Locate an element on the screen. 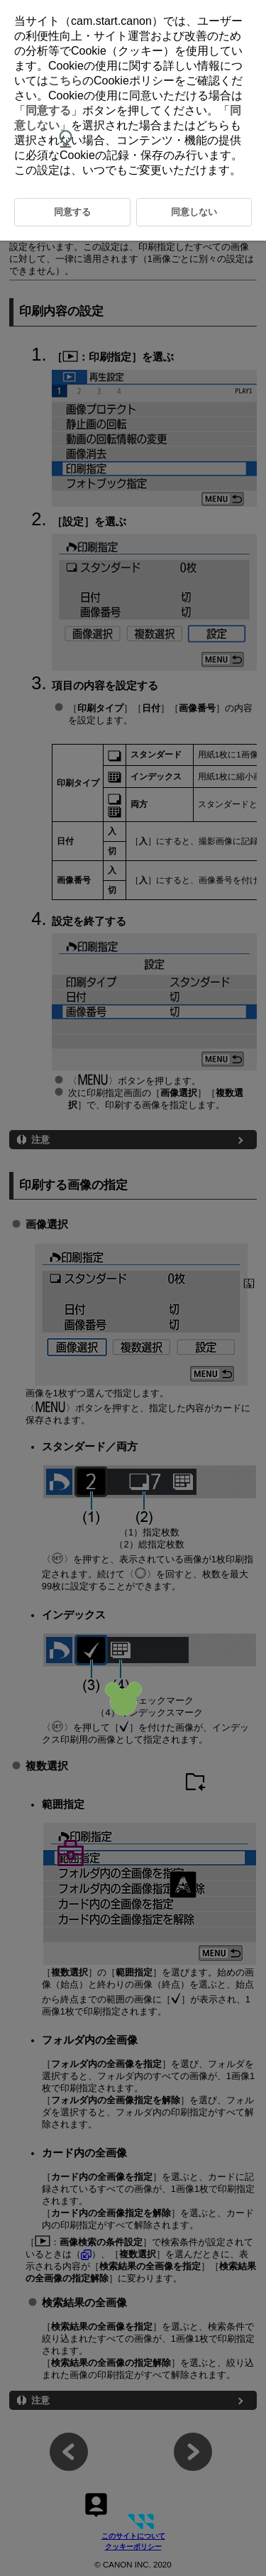 The height and width of the screenshot is (2576, 266). apache freemarker template engine logo is located at coordinates (133, 1782).